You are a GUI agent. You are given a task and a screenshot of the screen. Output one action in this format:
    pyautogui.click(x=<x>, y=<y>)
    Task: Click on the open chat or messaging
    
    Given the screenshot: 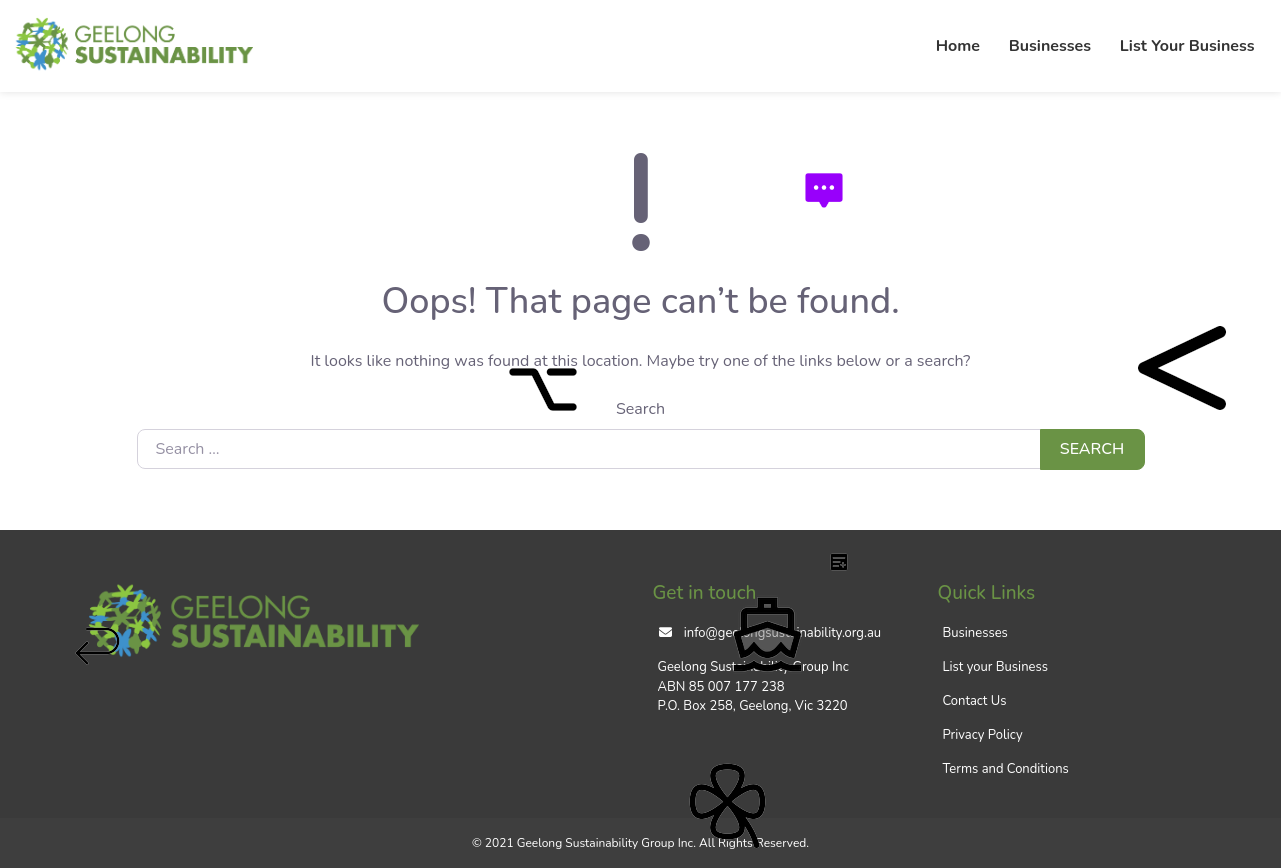 What is the action you would take?
    pyautogui.click(x=824, y=189)
    